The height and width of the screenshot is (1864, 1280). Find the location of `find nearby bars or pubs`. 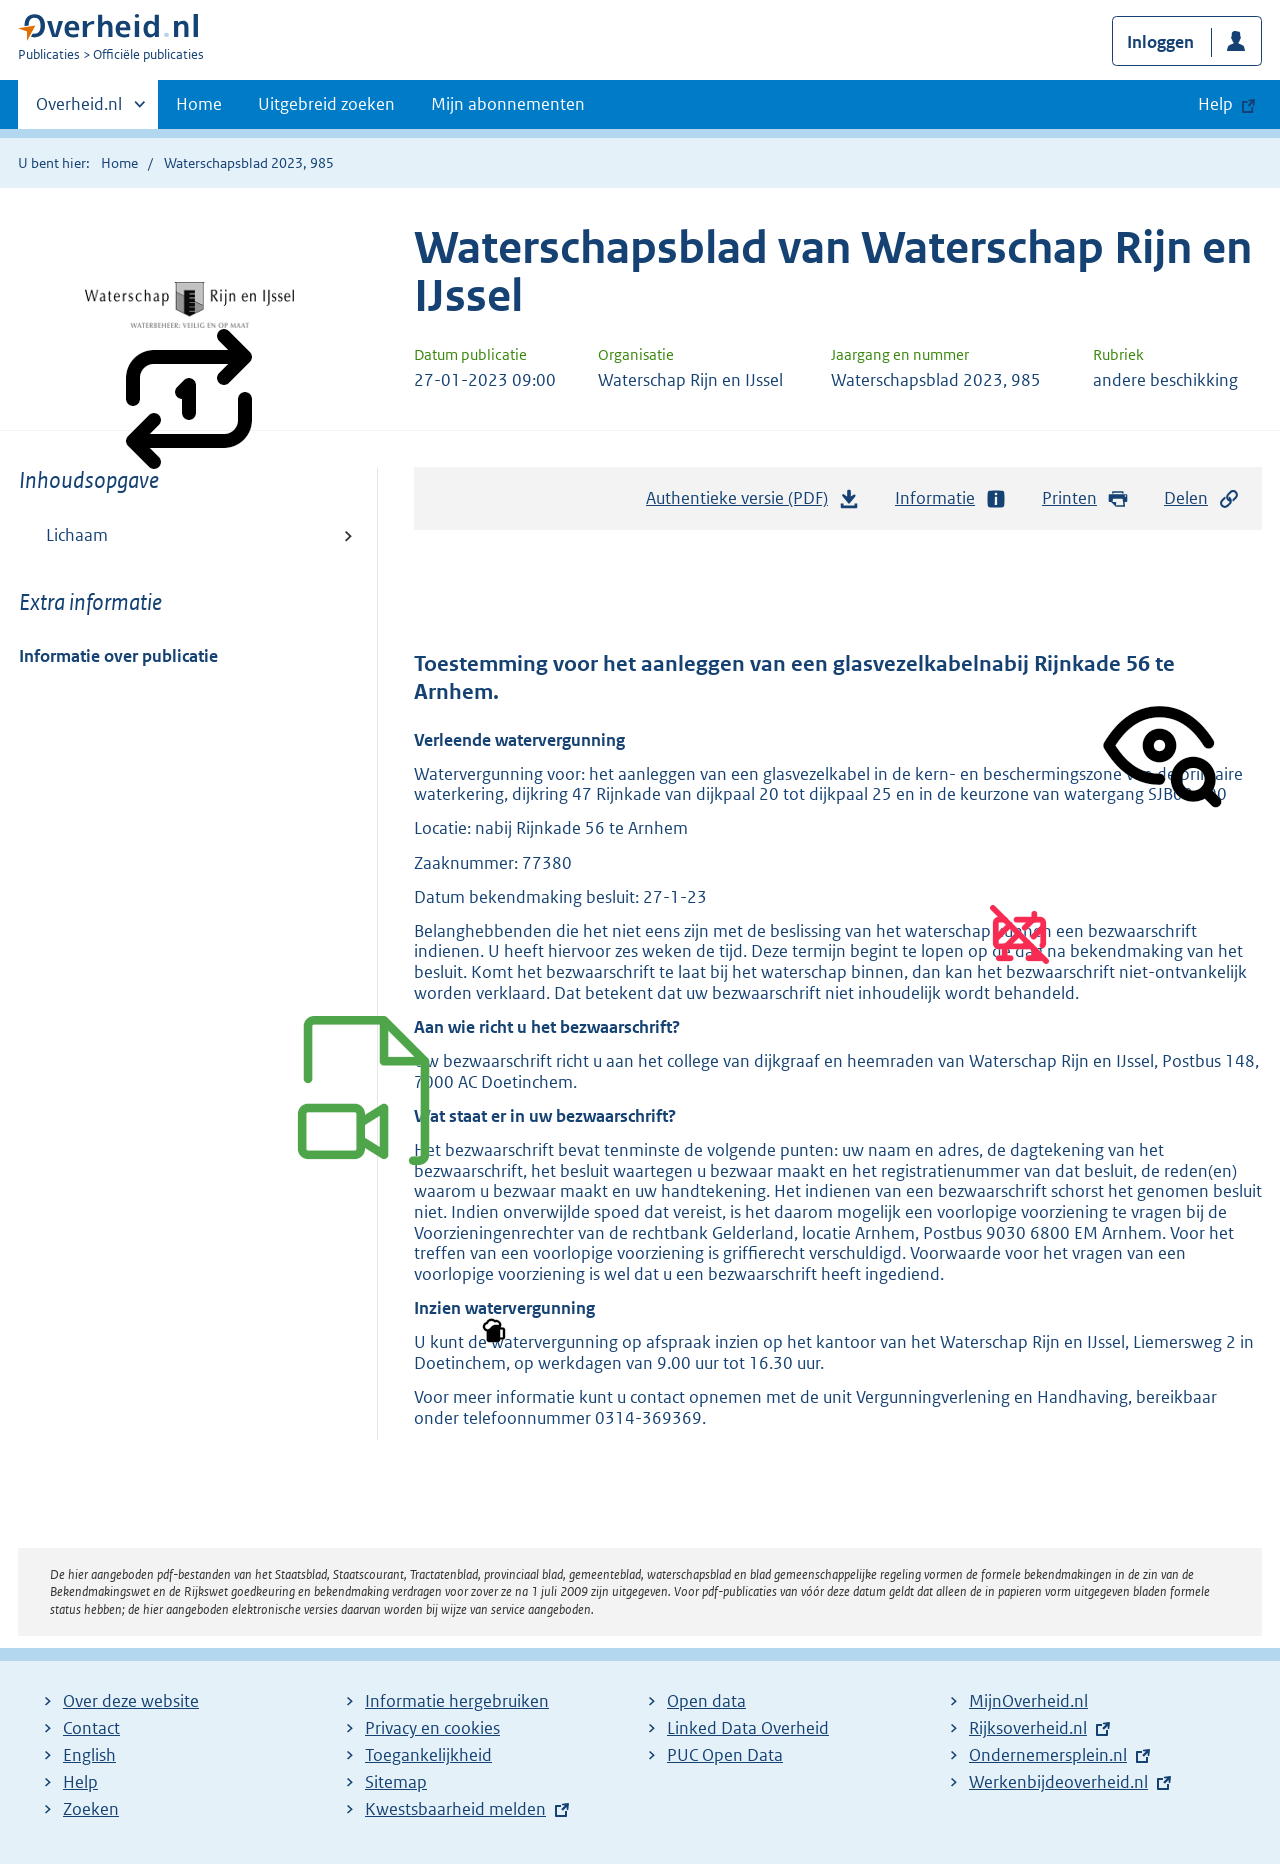

find nearby bars or pubs is located at coordinates (494, 1331).